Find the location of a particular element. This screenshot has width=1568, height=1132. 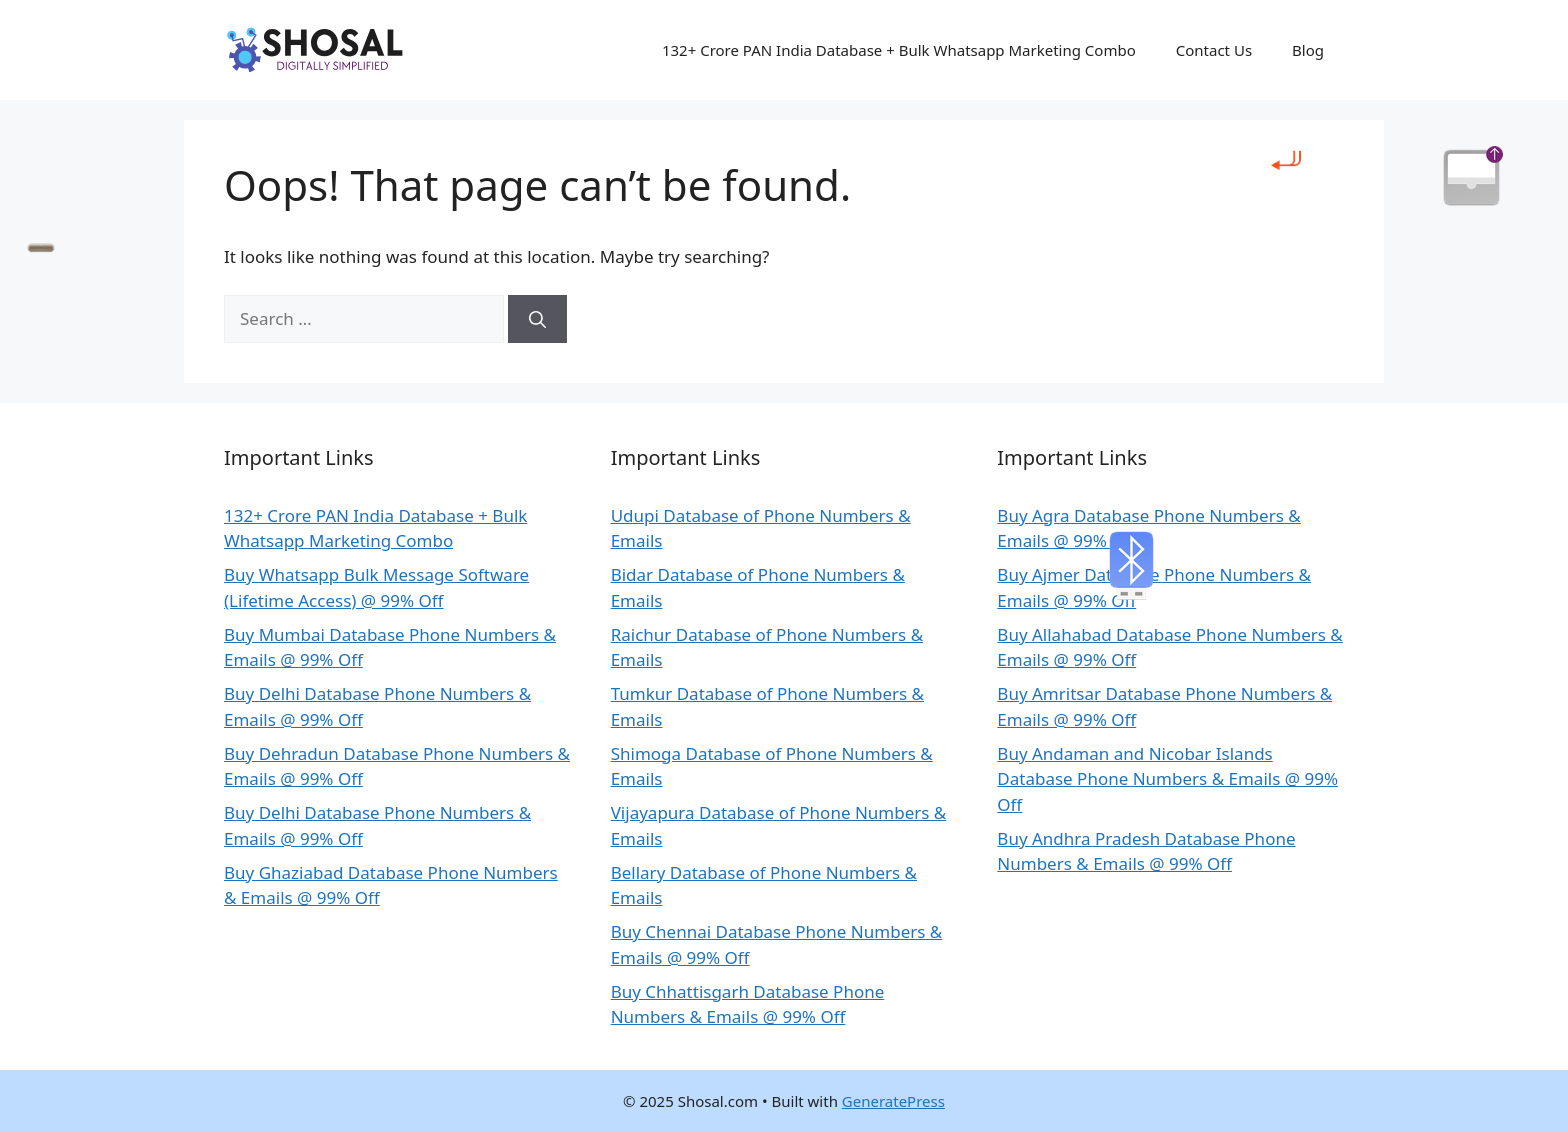

sync inbox and outbox mail is located at coordinates (1471, 177).